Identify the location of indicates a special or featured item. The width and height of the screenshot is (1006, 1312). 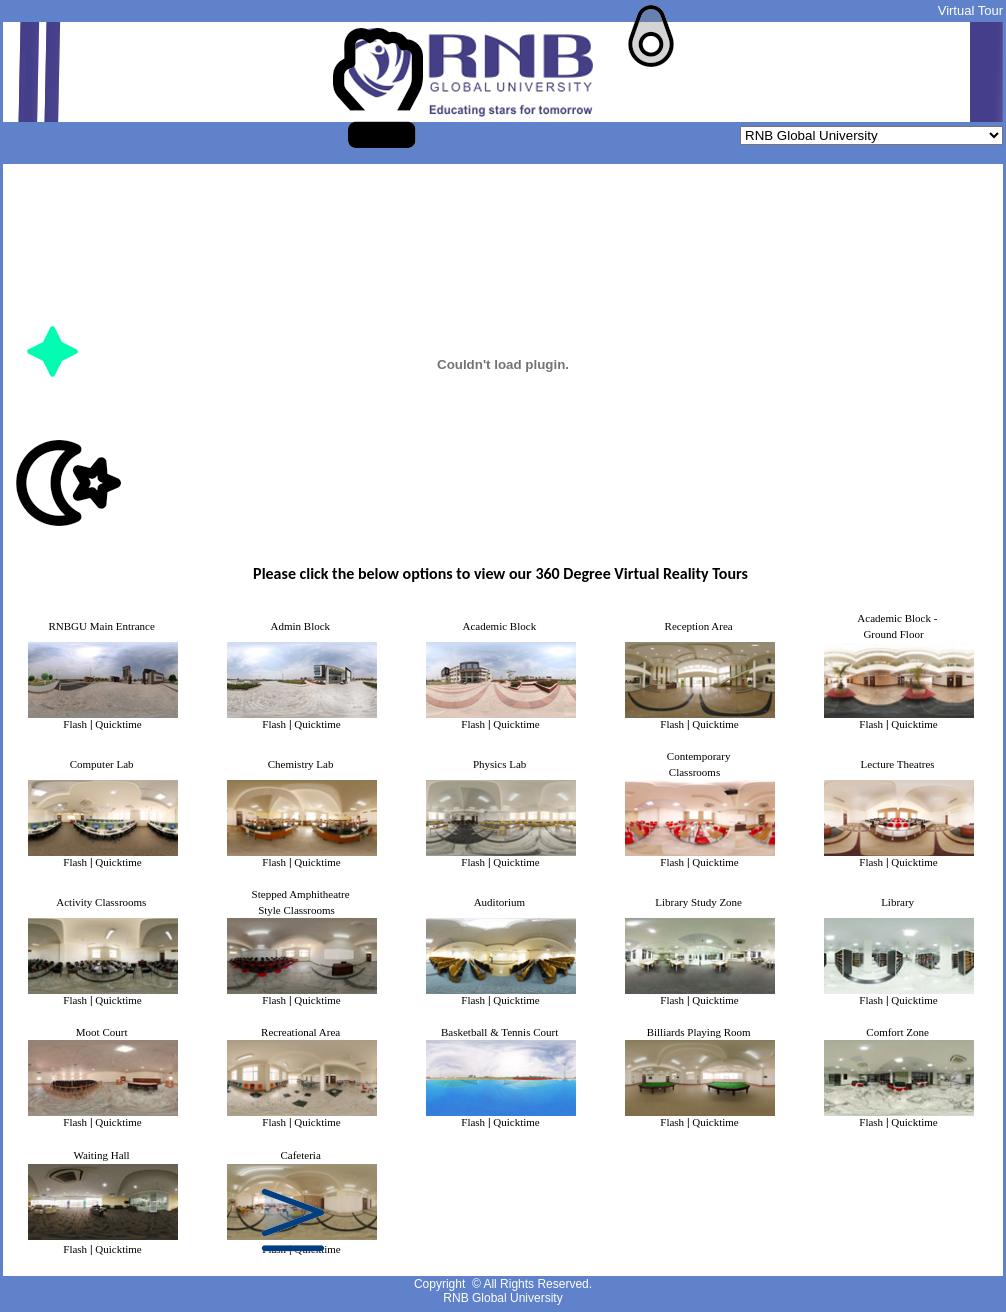
(52, 351).